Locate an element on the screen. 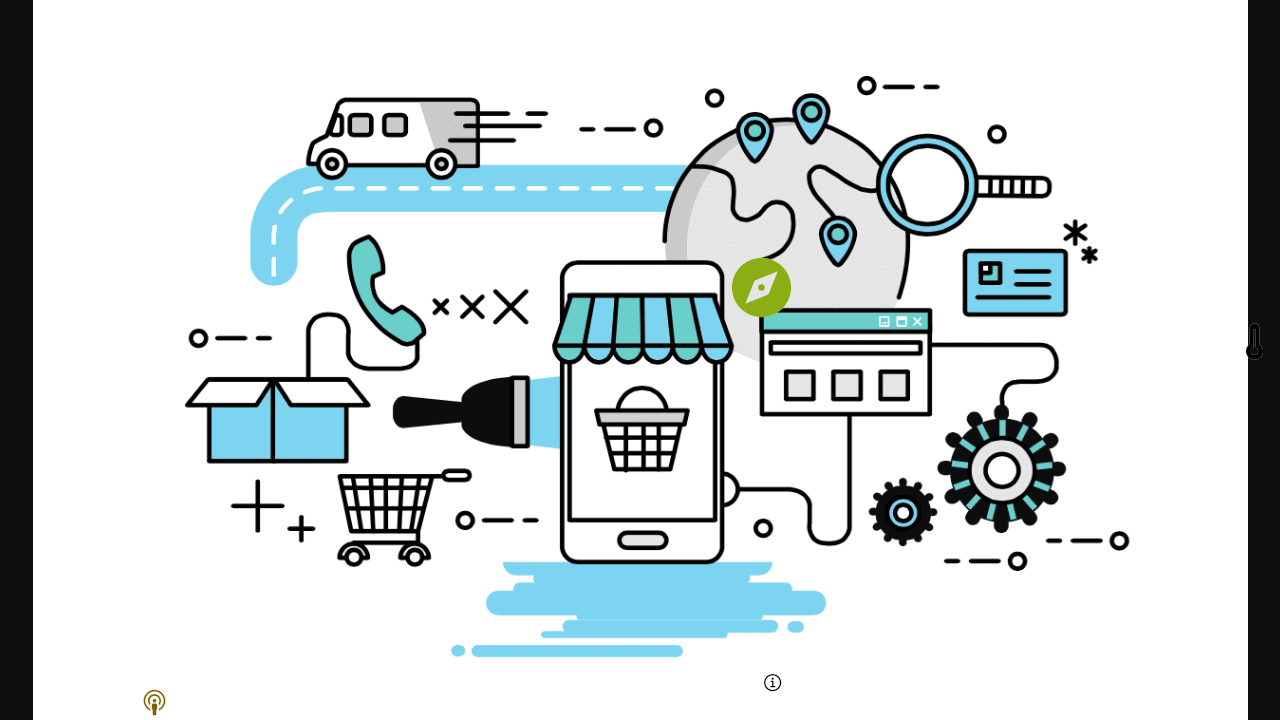 This screenshot has width=1280, height=720. access navigation or direction features is located at coordinates (761, 287).